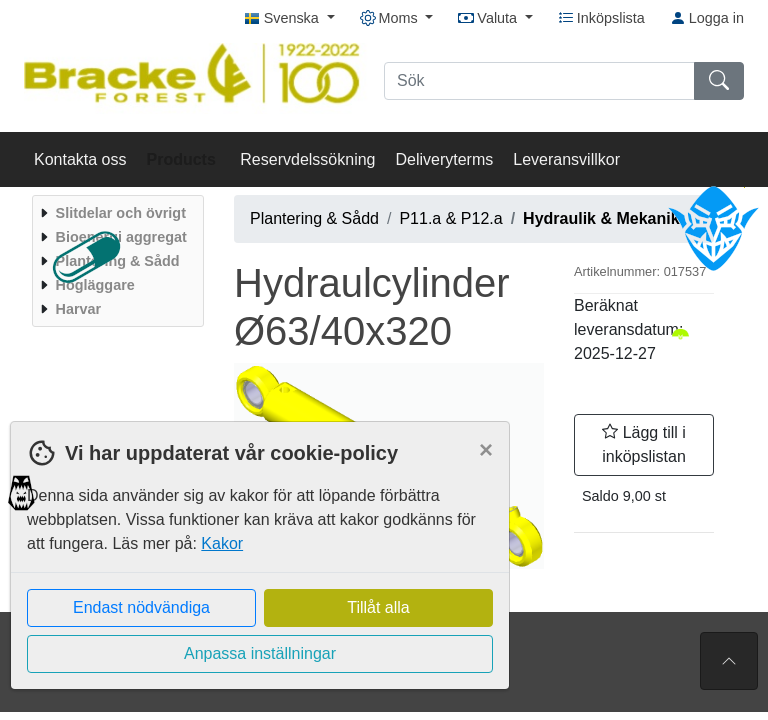 The width and height of the screenshot is (768, 720). Describe the element at coordinates (86, 258) in the screenshot. I see `access medication reminders or health tracking` at that location.